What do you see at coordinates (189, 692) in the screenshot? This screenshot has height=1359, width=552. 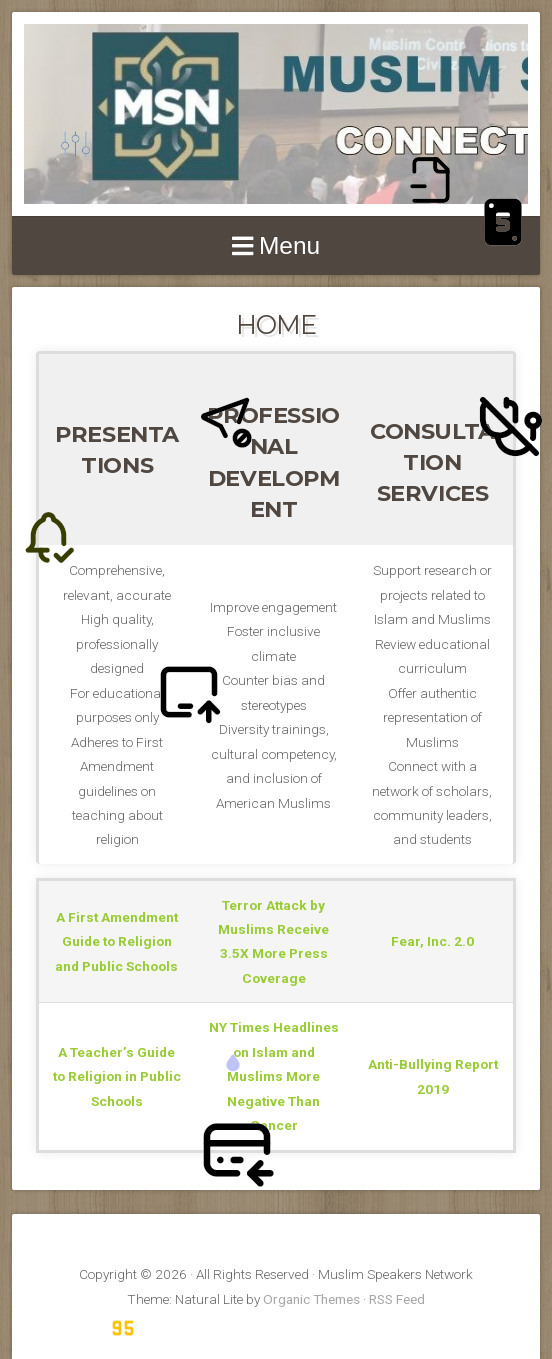 I see `upload content to tablet device` at bounding box center [189, 692].